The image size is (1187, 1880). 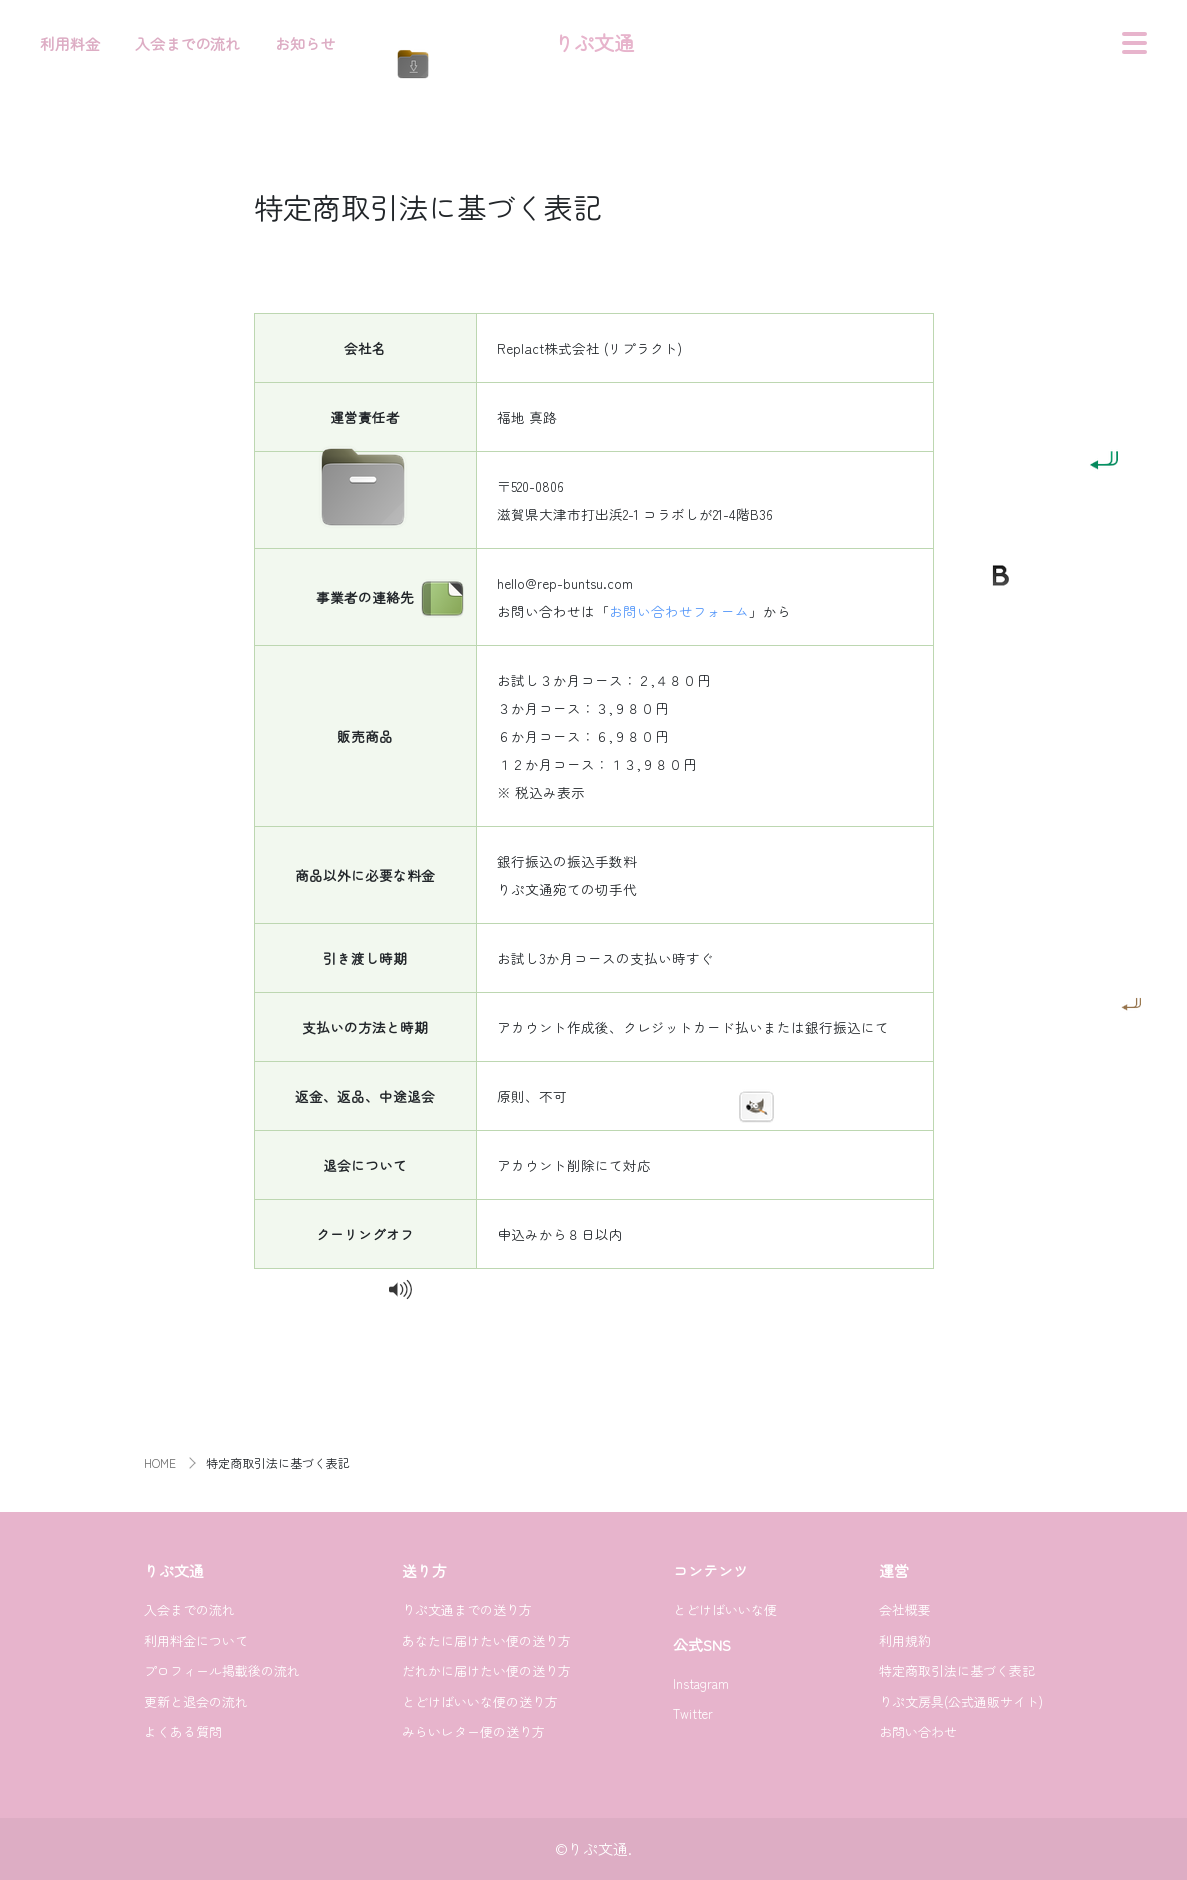 I want to click on open the file manager application, so click(x=363, y=487).